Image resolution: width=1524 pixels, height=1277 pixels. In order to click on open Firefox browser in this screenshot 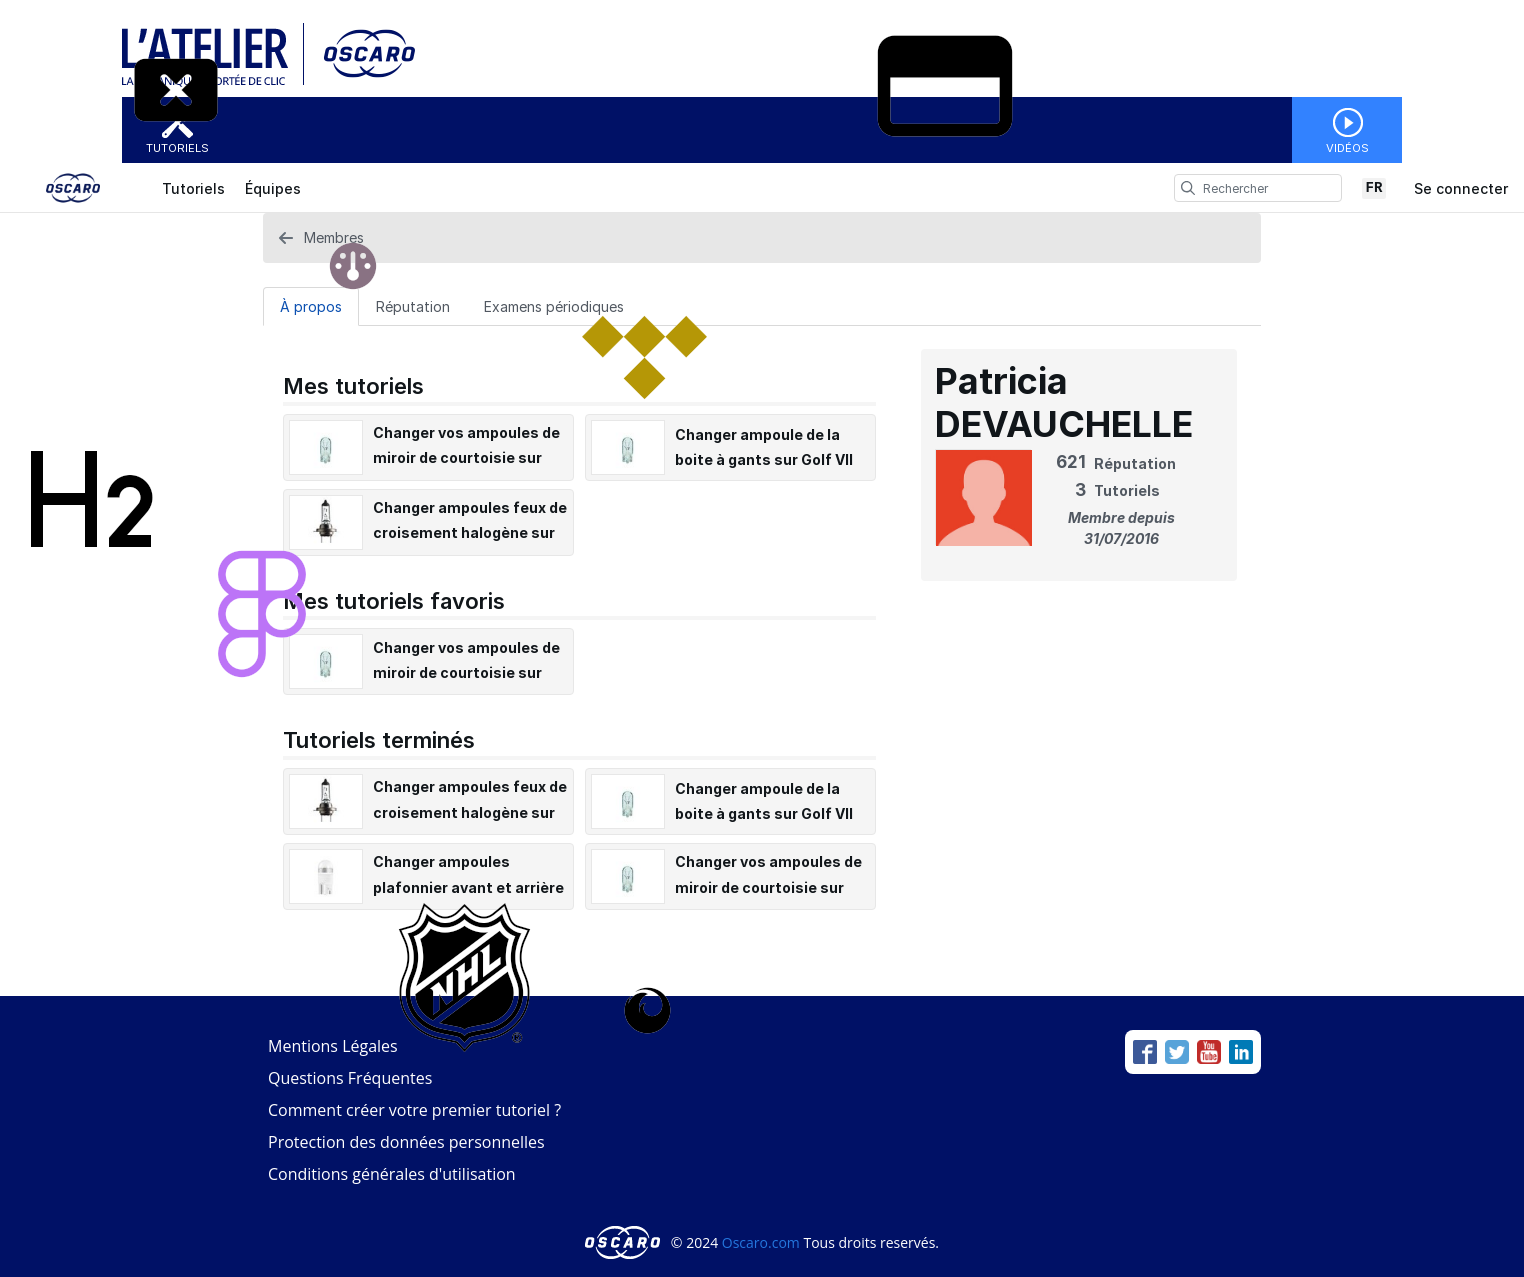, I will do `click(647, 1010)`.